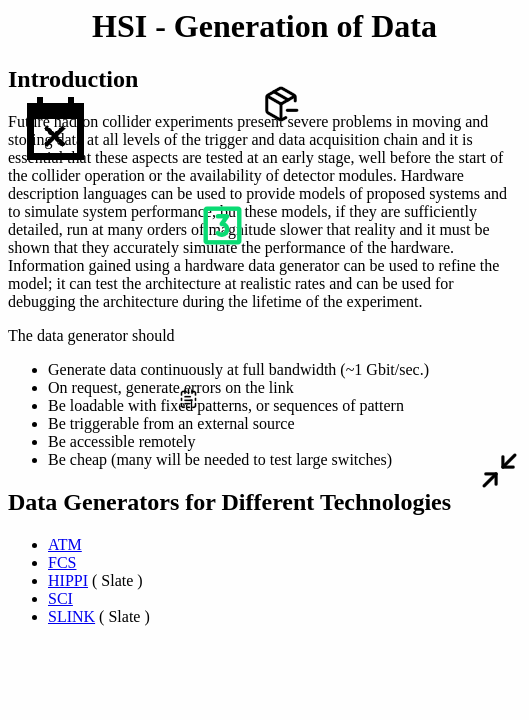  I want to click on draft or unsaved document, so click(188, 398).